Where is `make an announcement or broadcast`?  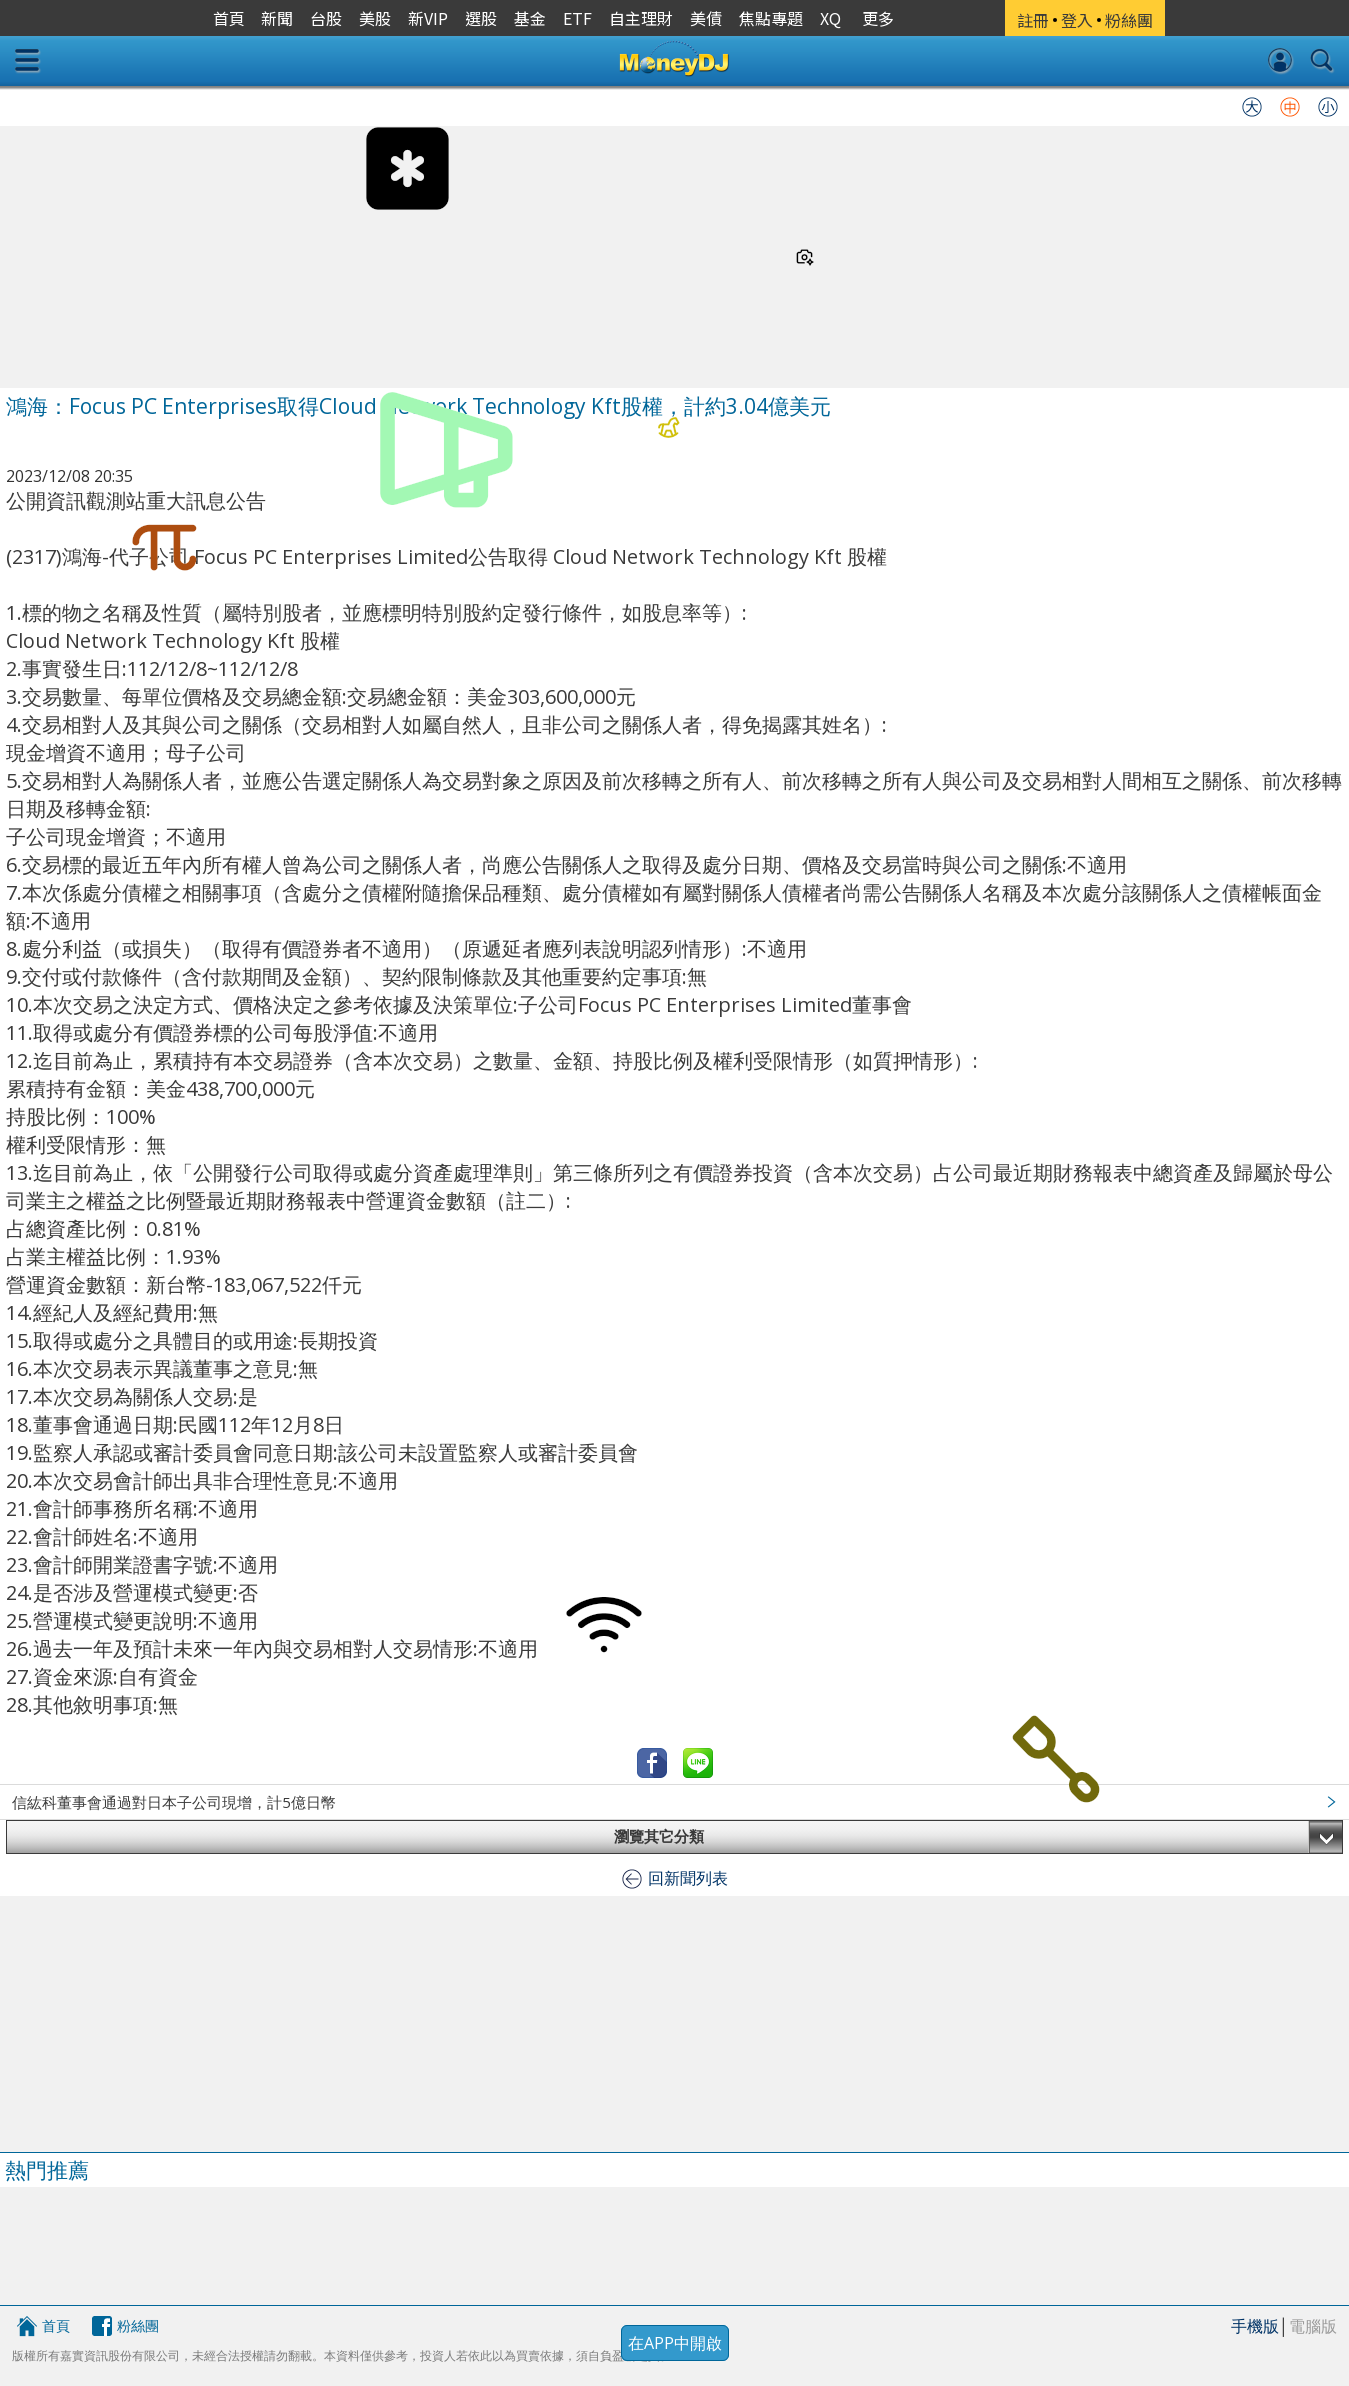 make an announcement or broadcast is located at coordinates (441, 453).